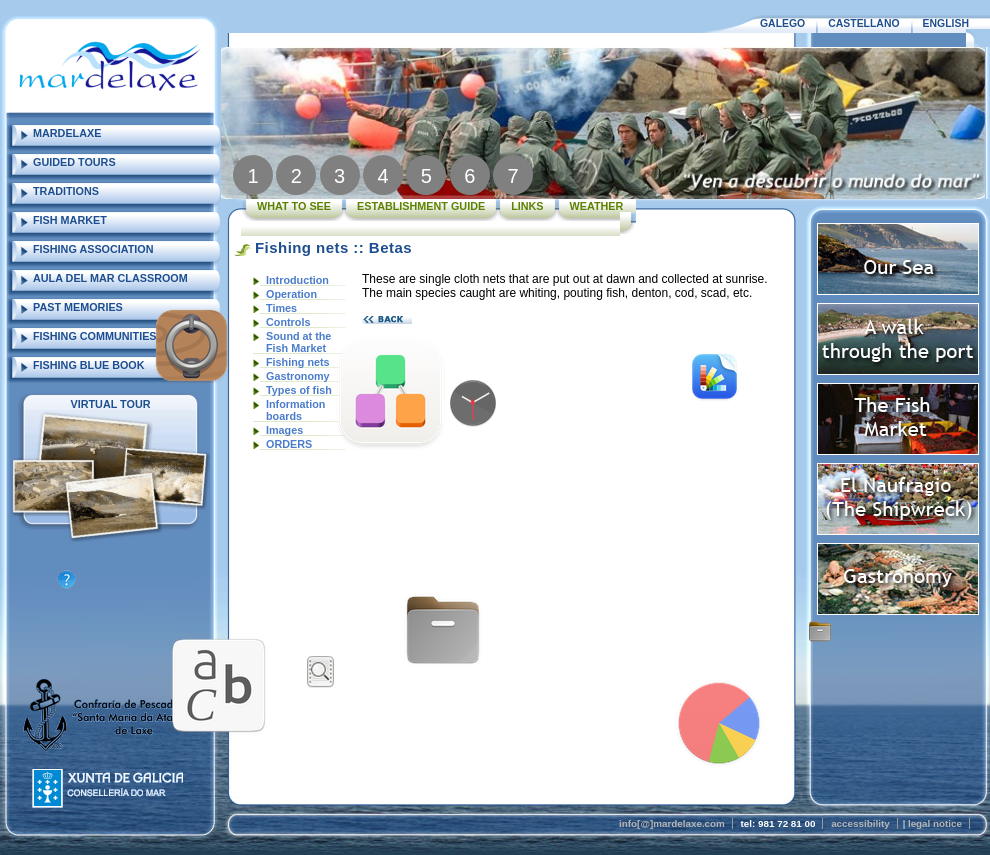 This screenshot has width=990, height=855. What do you see at coordinates (714, 376) in the screenshot?
I see `open appearance and theme settings` at bounding box center [714, 376].